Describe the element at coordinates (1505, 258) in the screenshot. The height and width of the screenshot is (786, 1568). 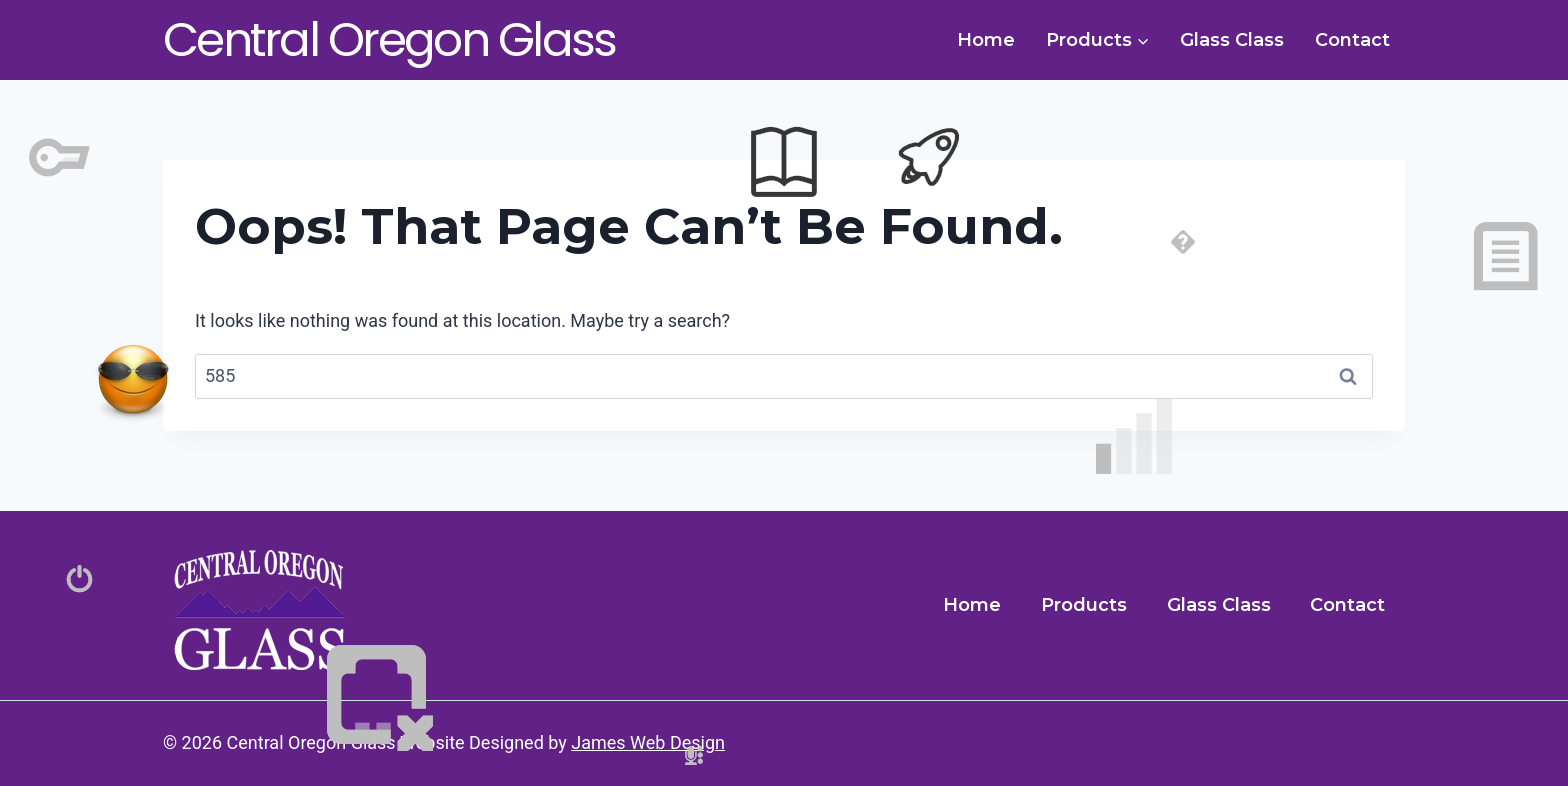
I see `access multi-disk or RAID storage drive` at that location.